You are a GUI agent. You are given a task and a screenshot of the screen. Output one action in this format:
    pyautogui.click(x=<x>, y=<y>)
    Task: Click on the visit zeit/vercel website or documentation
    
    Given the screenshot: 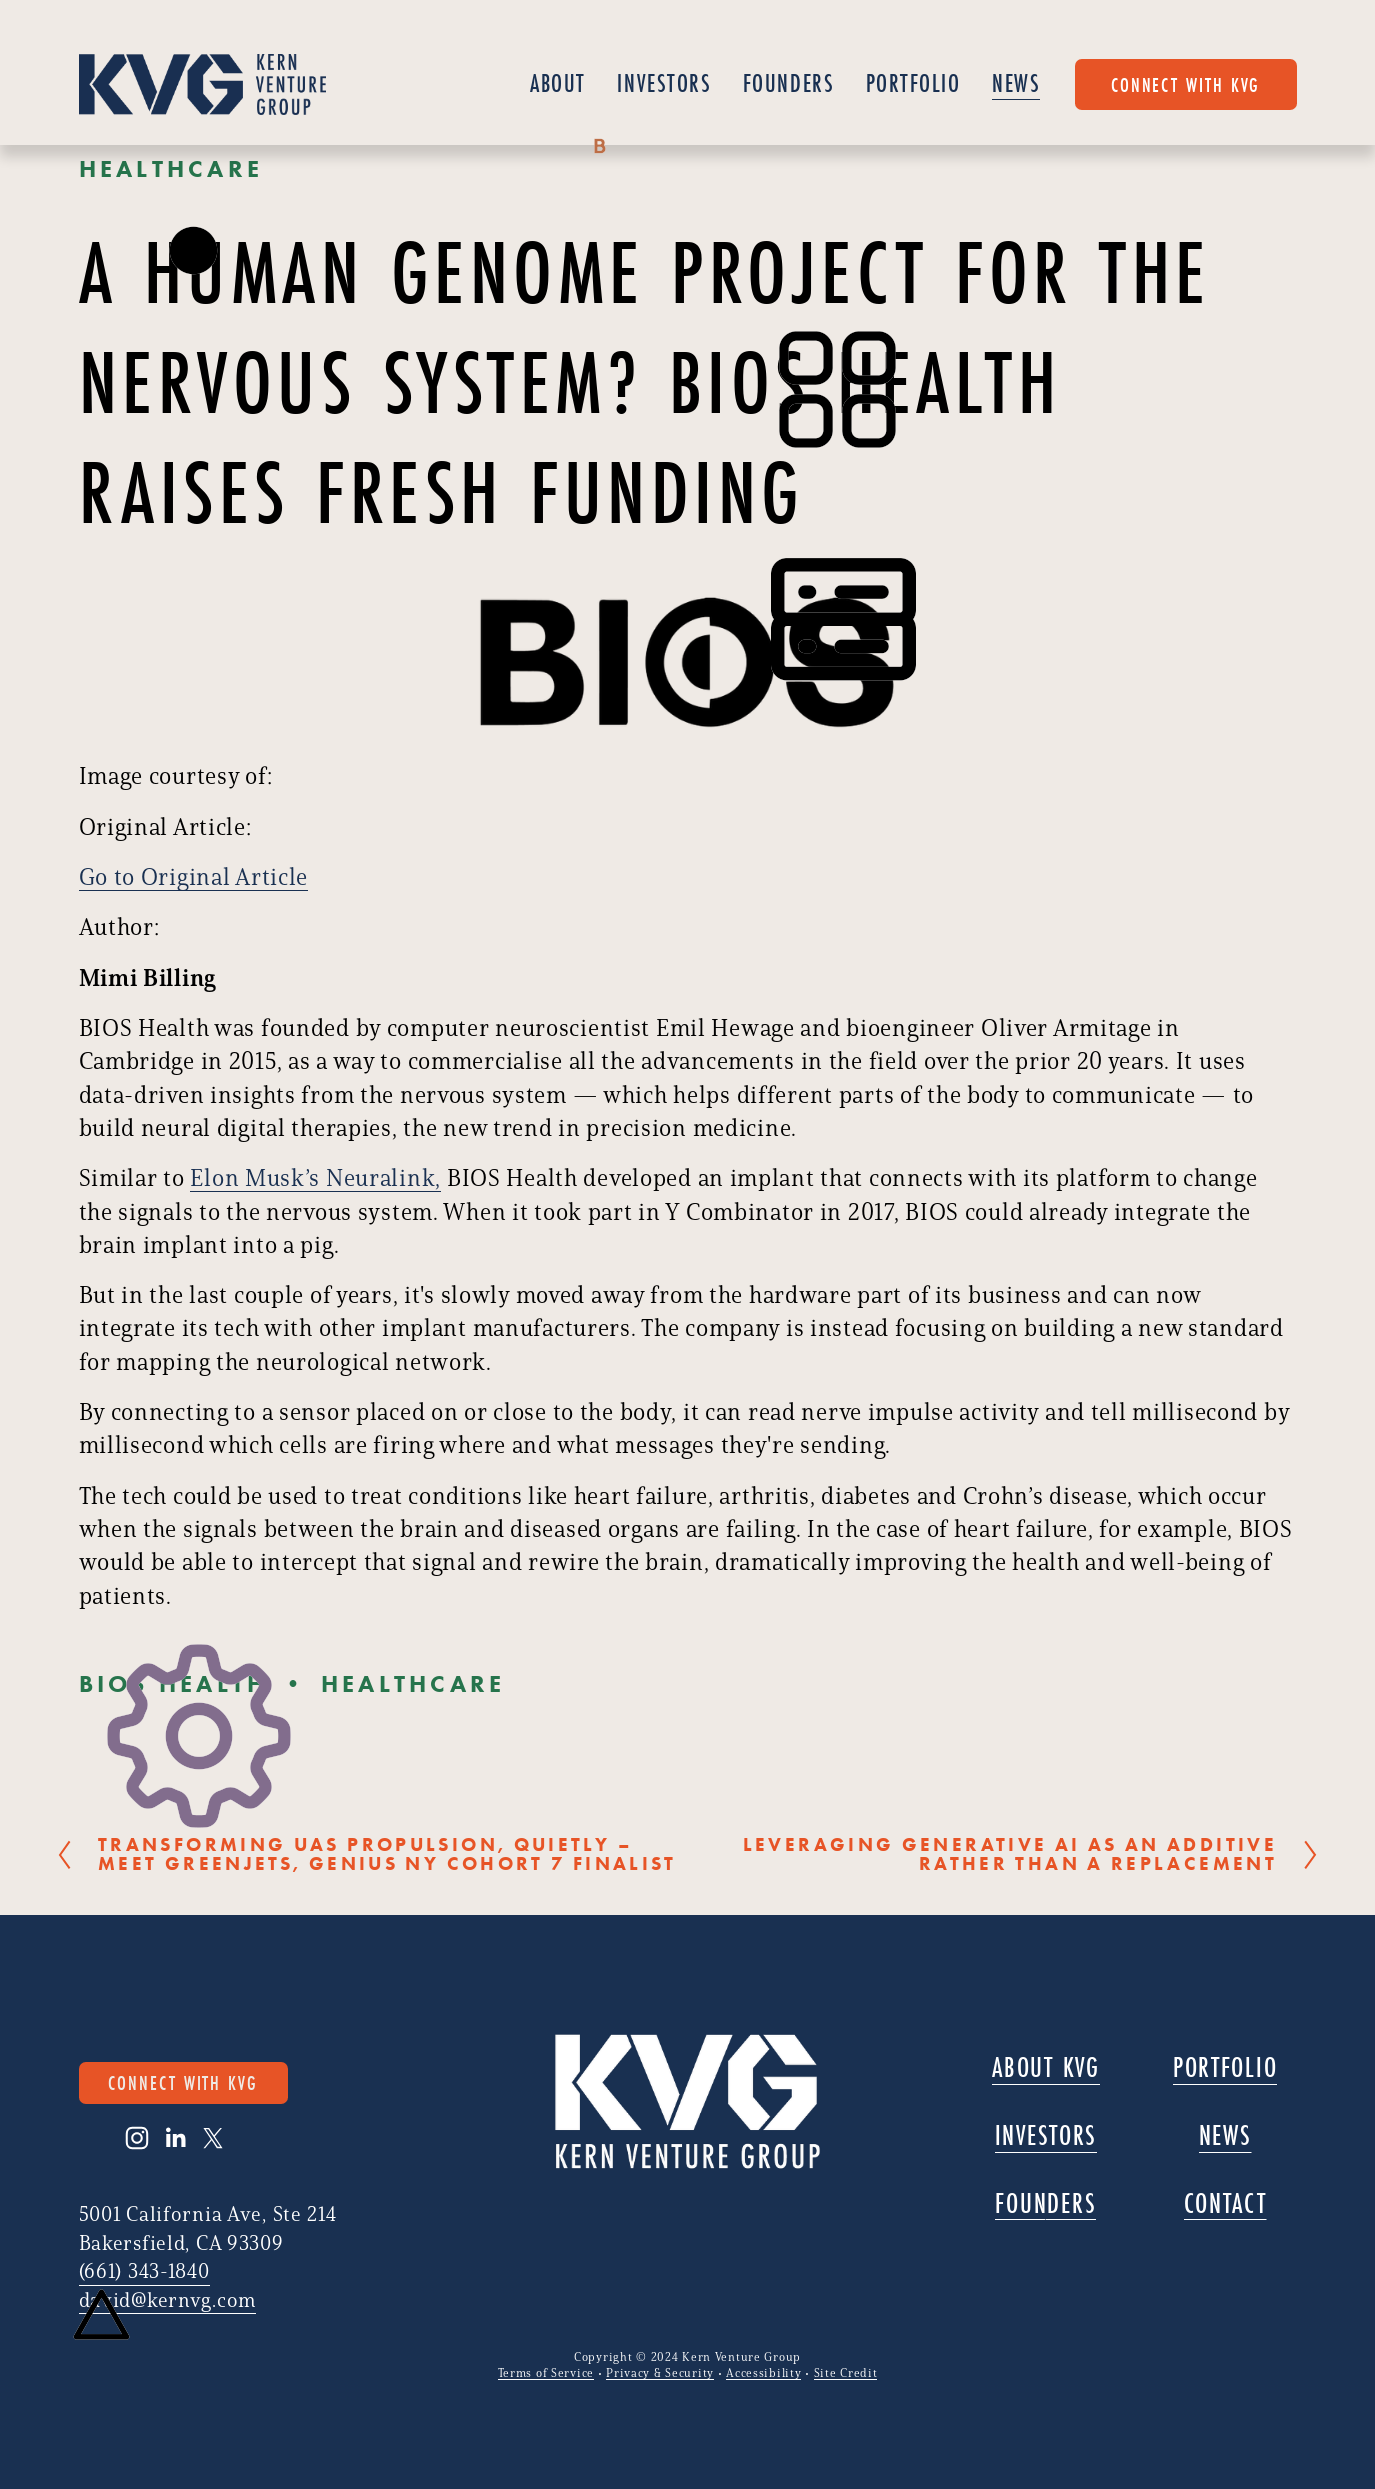 What is the action you would take?
    pyautogui.click(x=101, y=2314)
    